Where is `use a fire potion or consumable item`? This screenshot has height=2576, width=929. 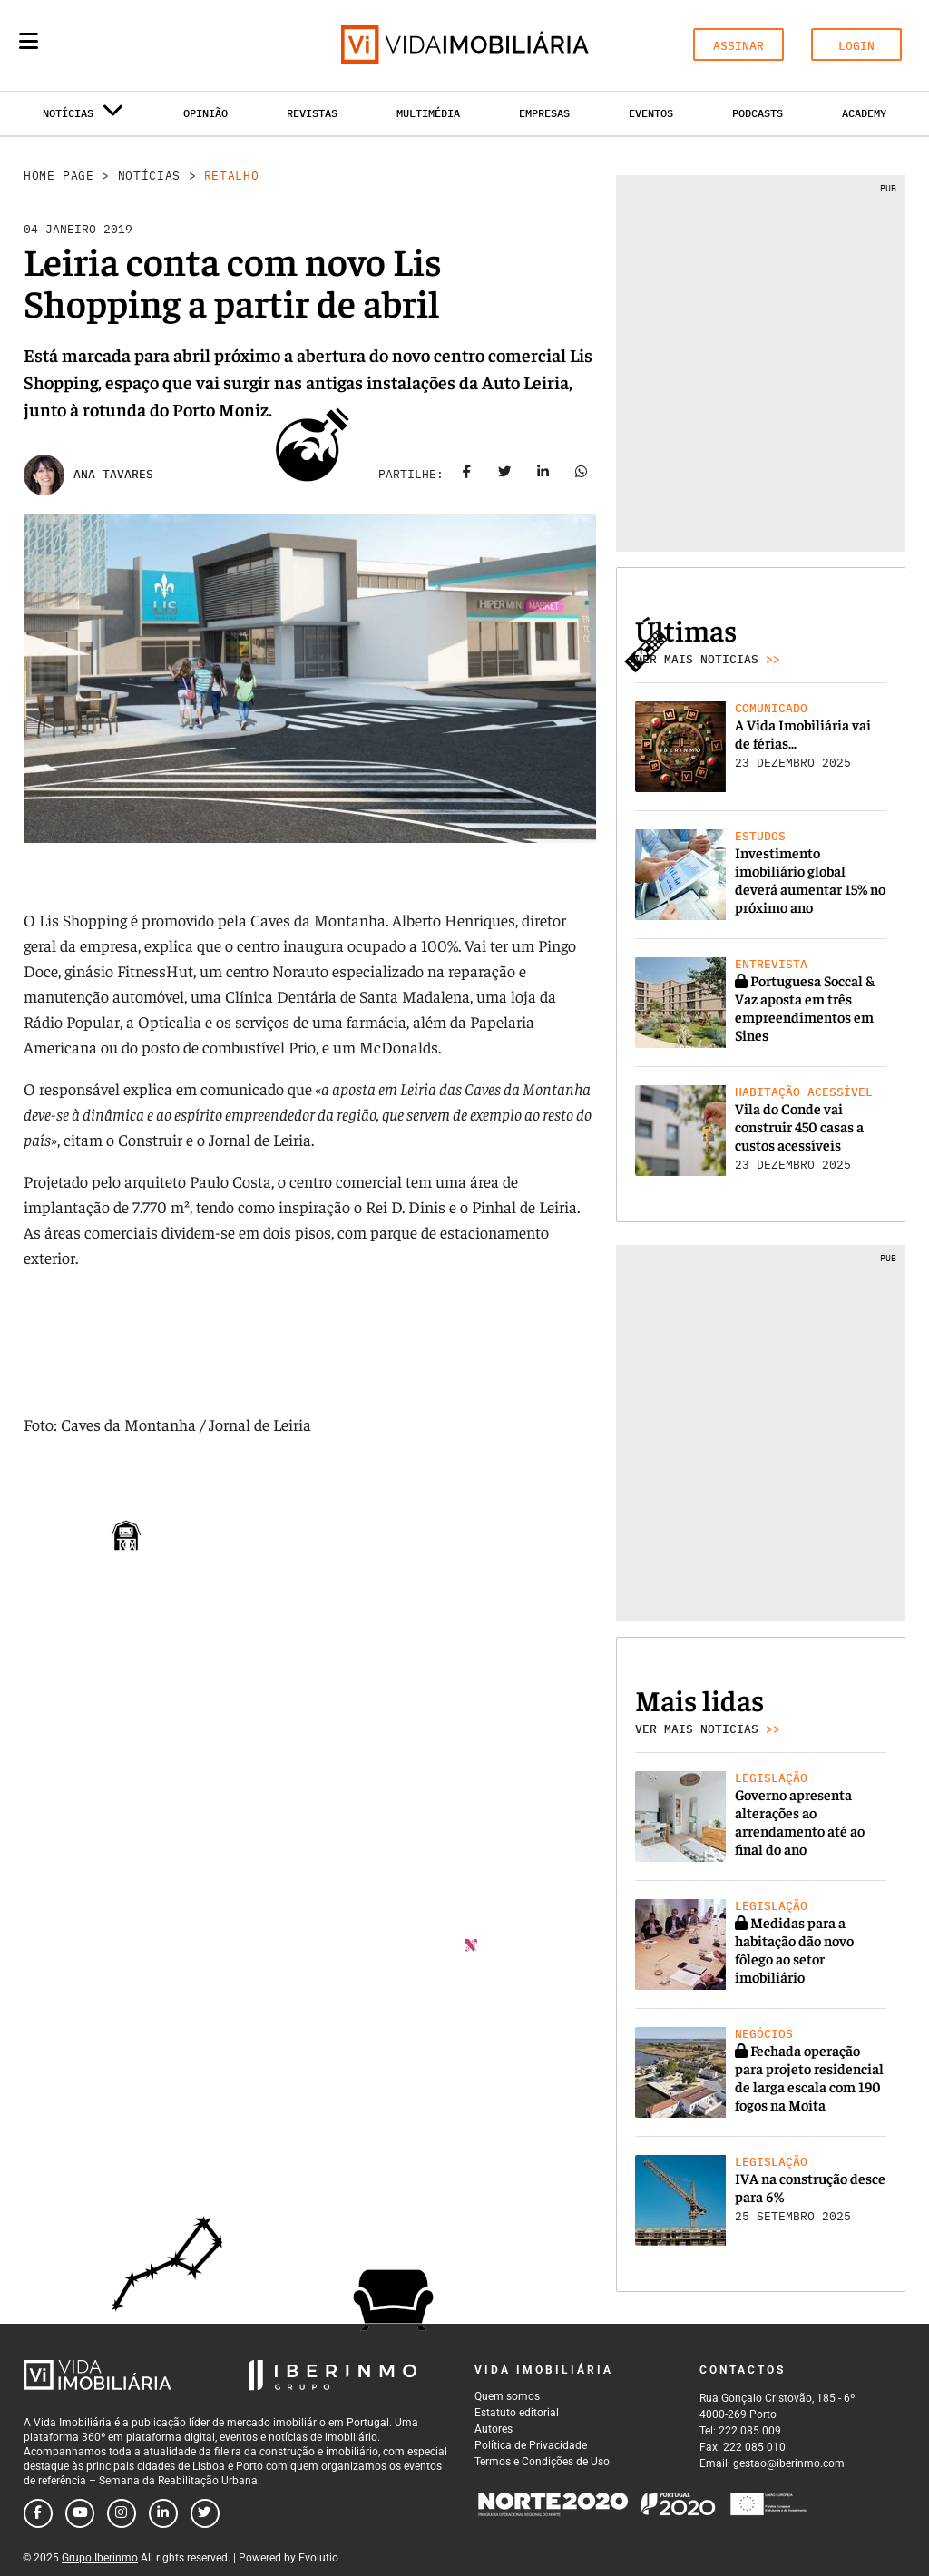 use a fire potion or consumable item is located at coordinates (313, 445).